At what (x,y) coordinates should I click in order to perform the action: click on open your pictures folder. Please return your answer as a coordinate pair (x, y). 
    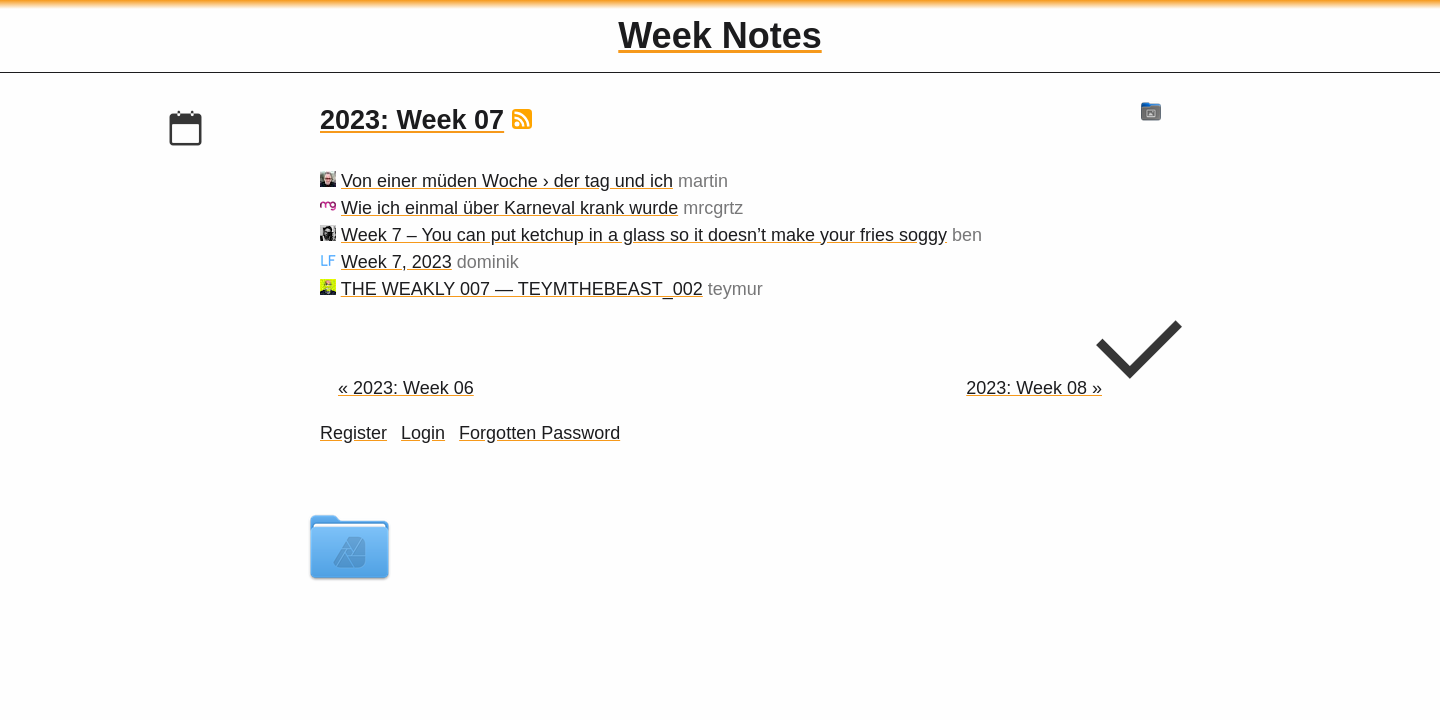
    Looking at the image, I should click on (1151, 111).